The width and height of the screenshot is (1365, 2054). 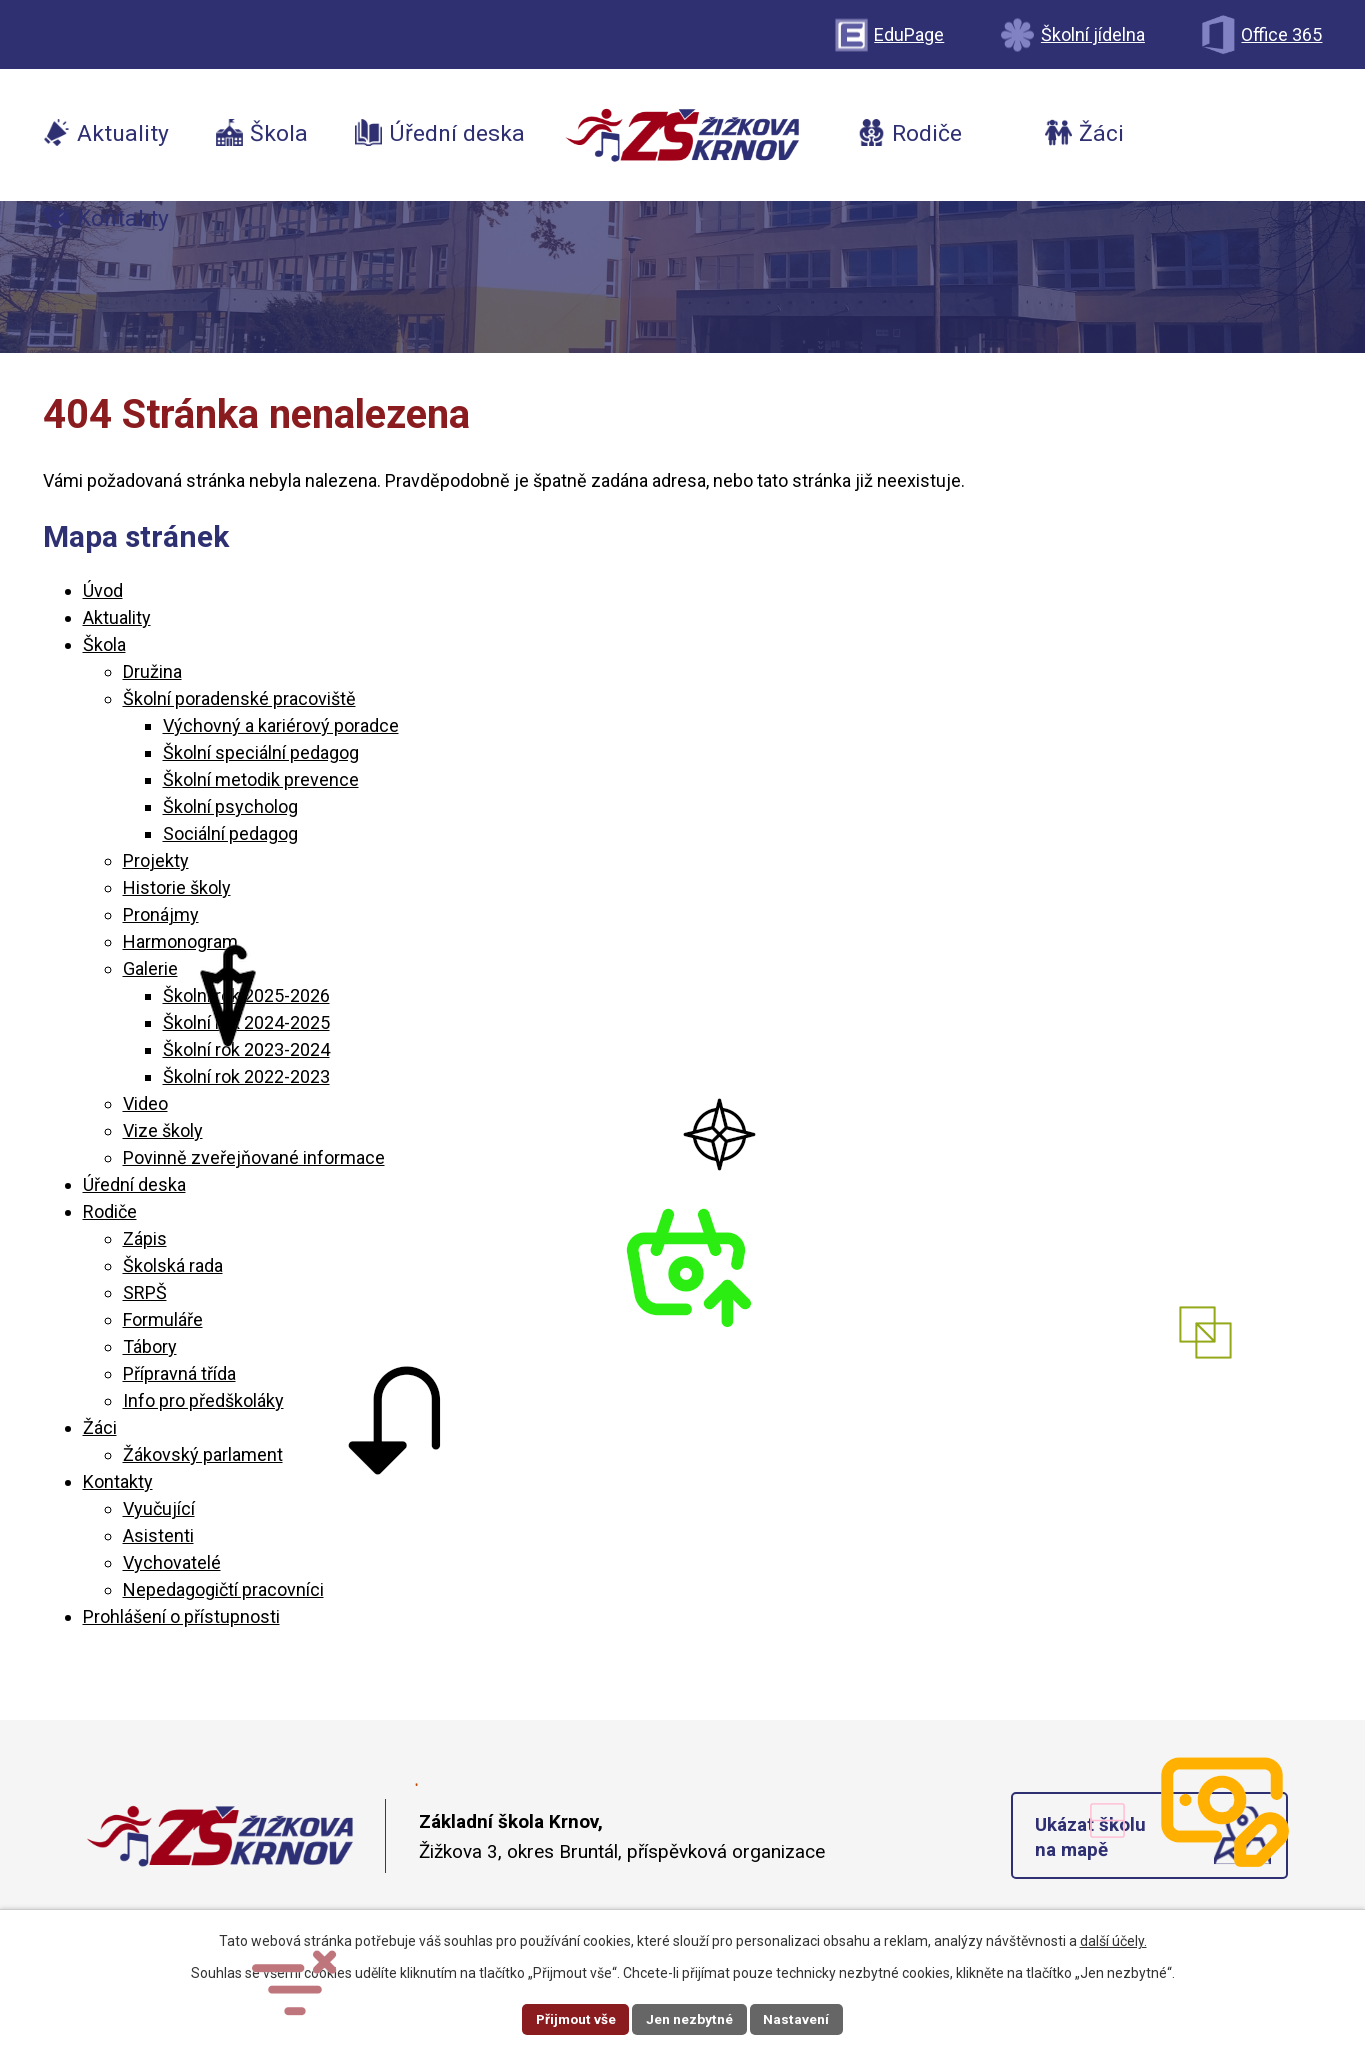 I want to click on remove or clear active filters, so click(x=295, y=1991).